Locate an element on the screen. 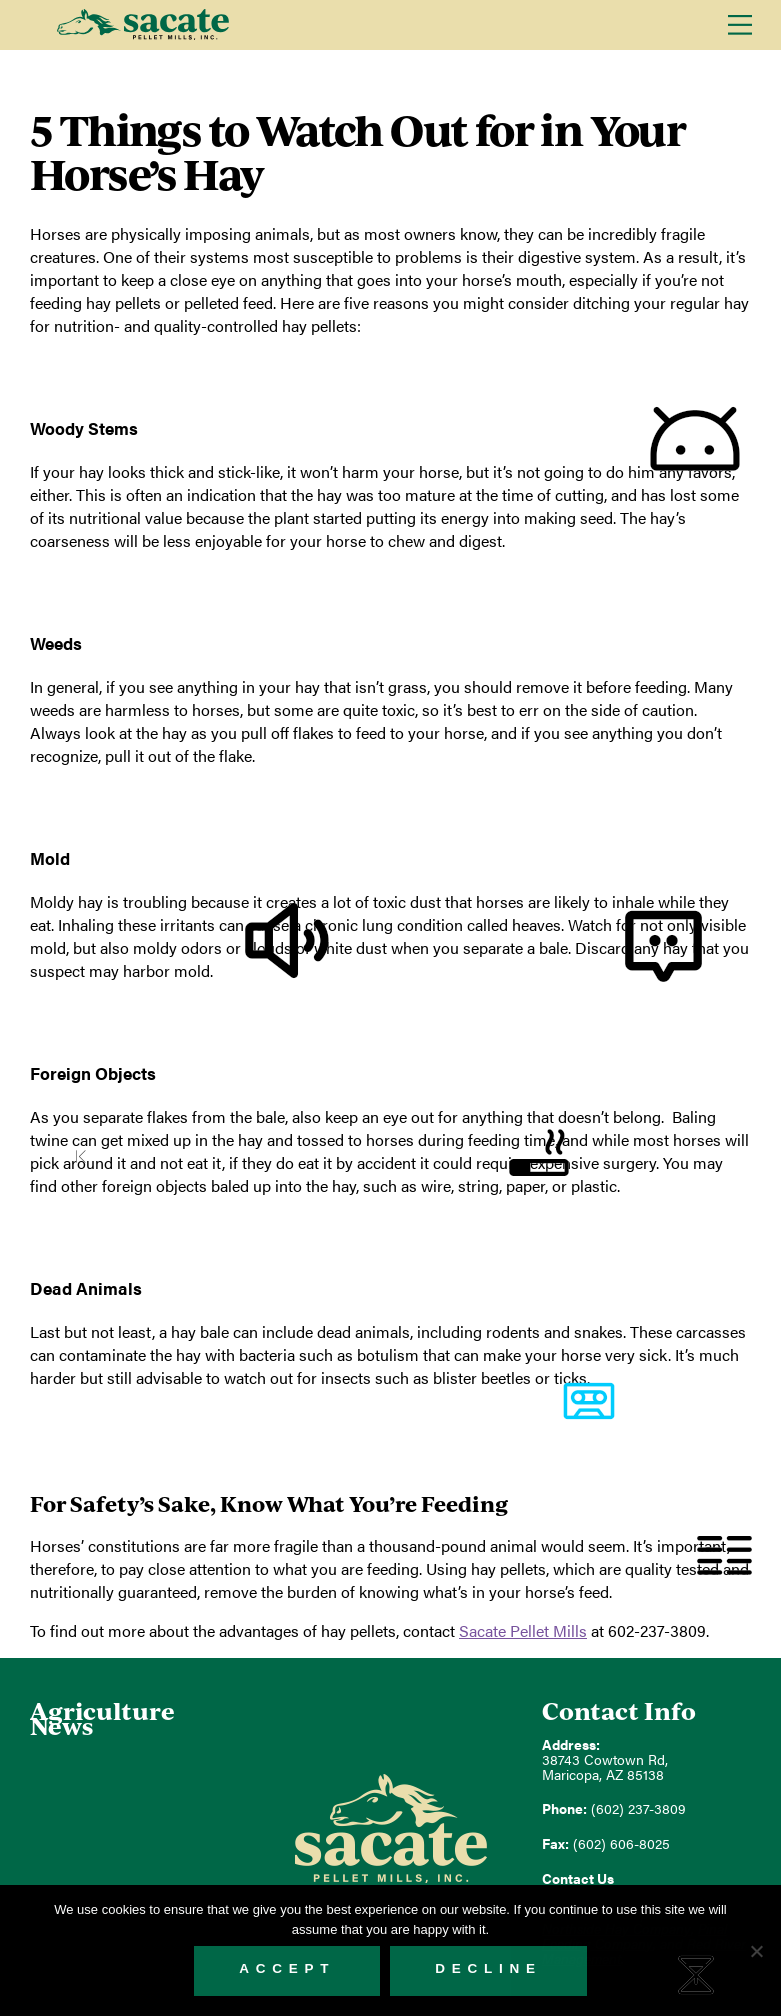 This screenshot has height=2016, width=781. volume is set to high is located at coordinates (285, 940).